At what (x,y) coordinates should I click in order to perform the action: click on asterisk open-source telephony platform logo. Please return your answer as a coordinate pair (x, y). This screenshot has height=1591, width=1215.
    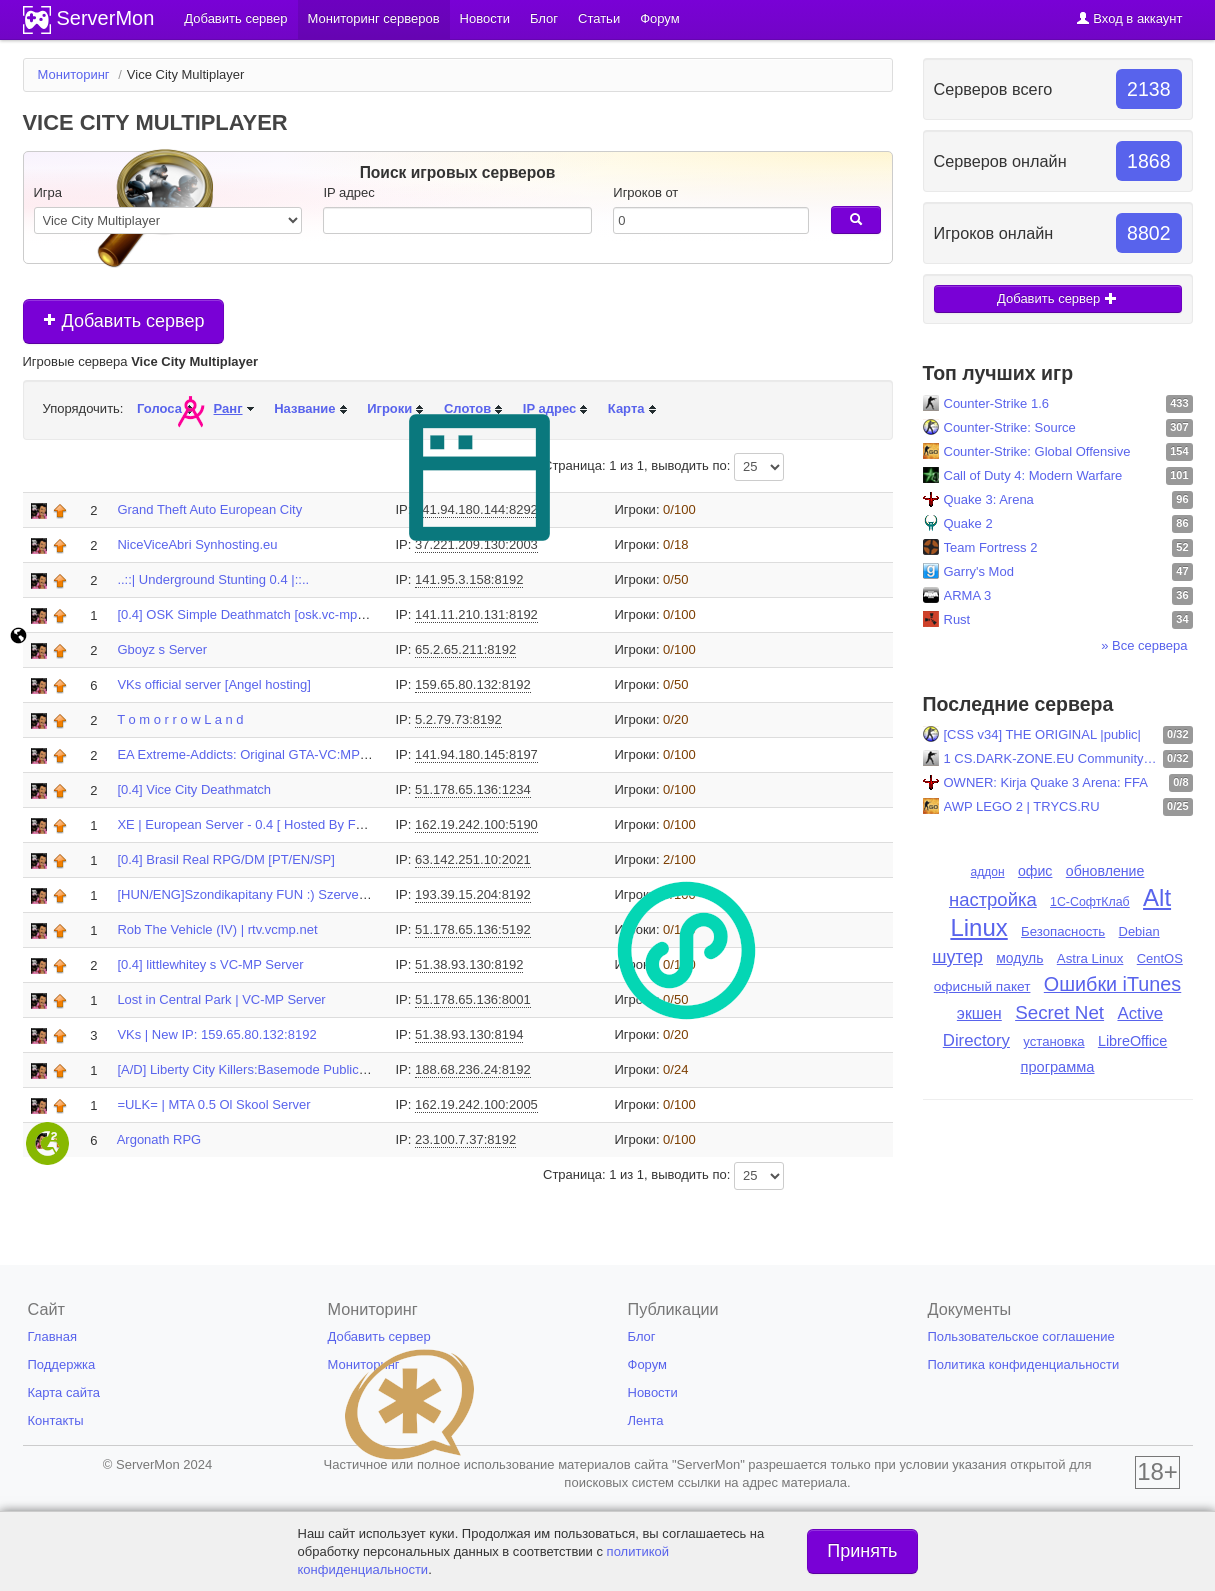
    Looking at the image, I should click on (409, 1404).